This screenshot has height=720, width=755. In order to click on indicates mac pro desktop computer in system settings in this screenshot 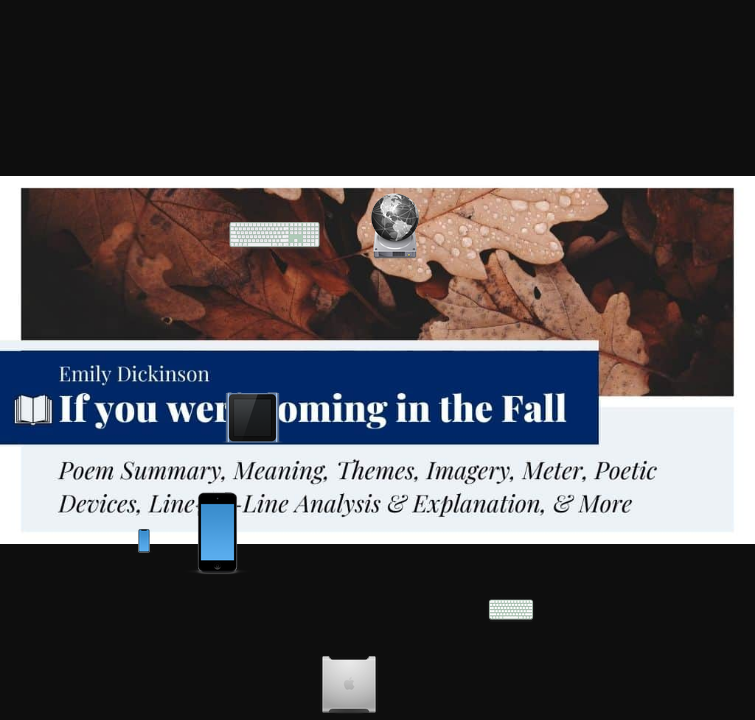, I will do `click(349, 685)`.